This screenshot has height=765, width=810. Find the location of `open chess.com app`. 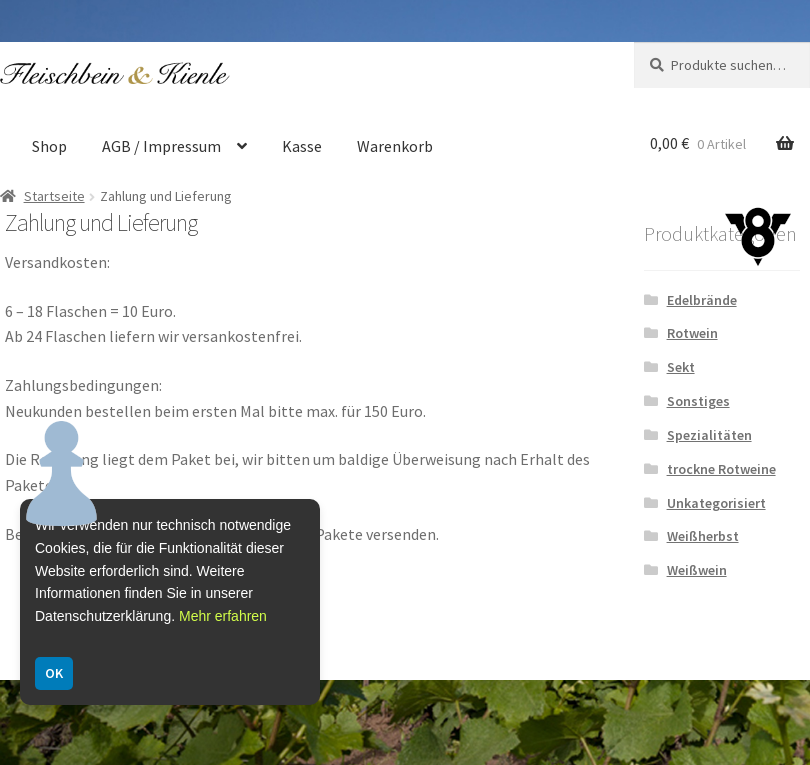

open chess.com app is located at coordinates (61, 473).